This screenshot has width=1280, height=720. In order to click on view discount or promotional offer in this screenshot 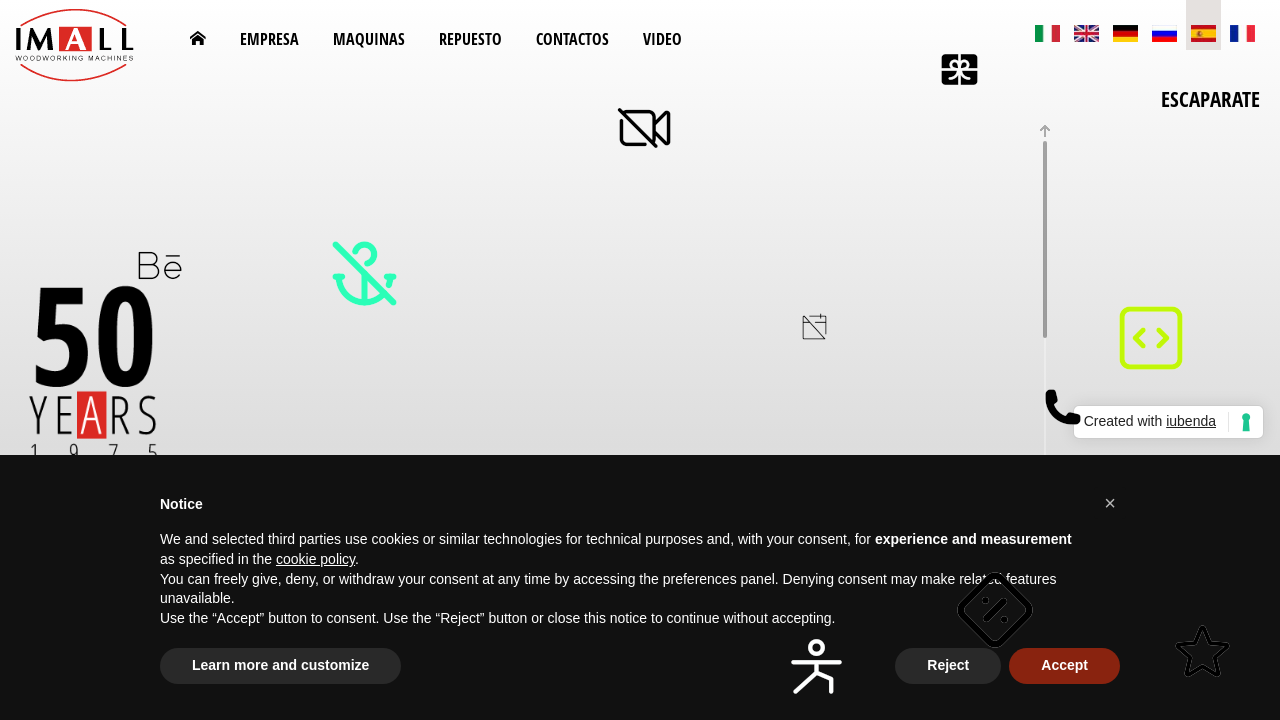, I will do `click(995, 610)`.